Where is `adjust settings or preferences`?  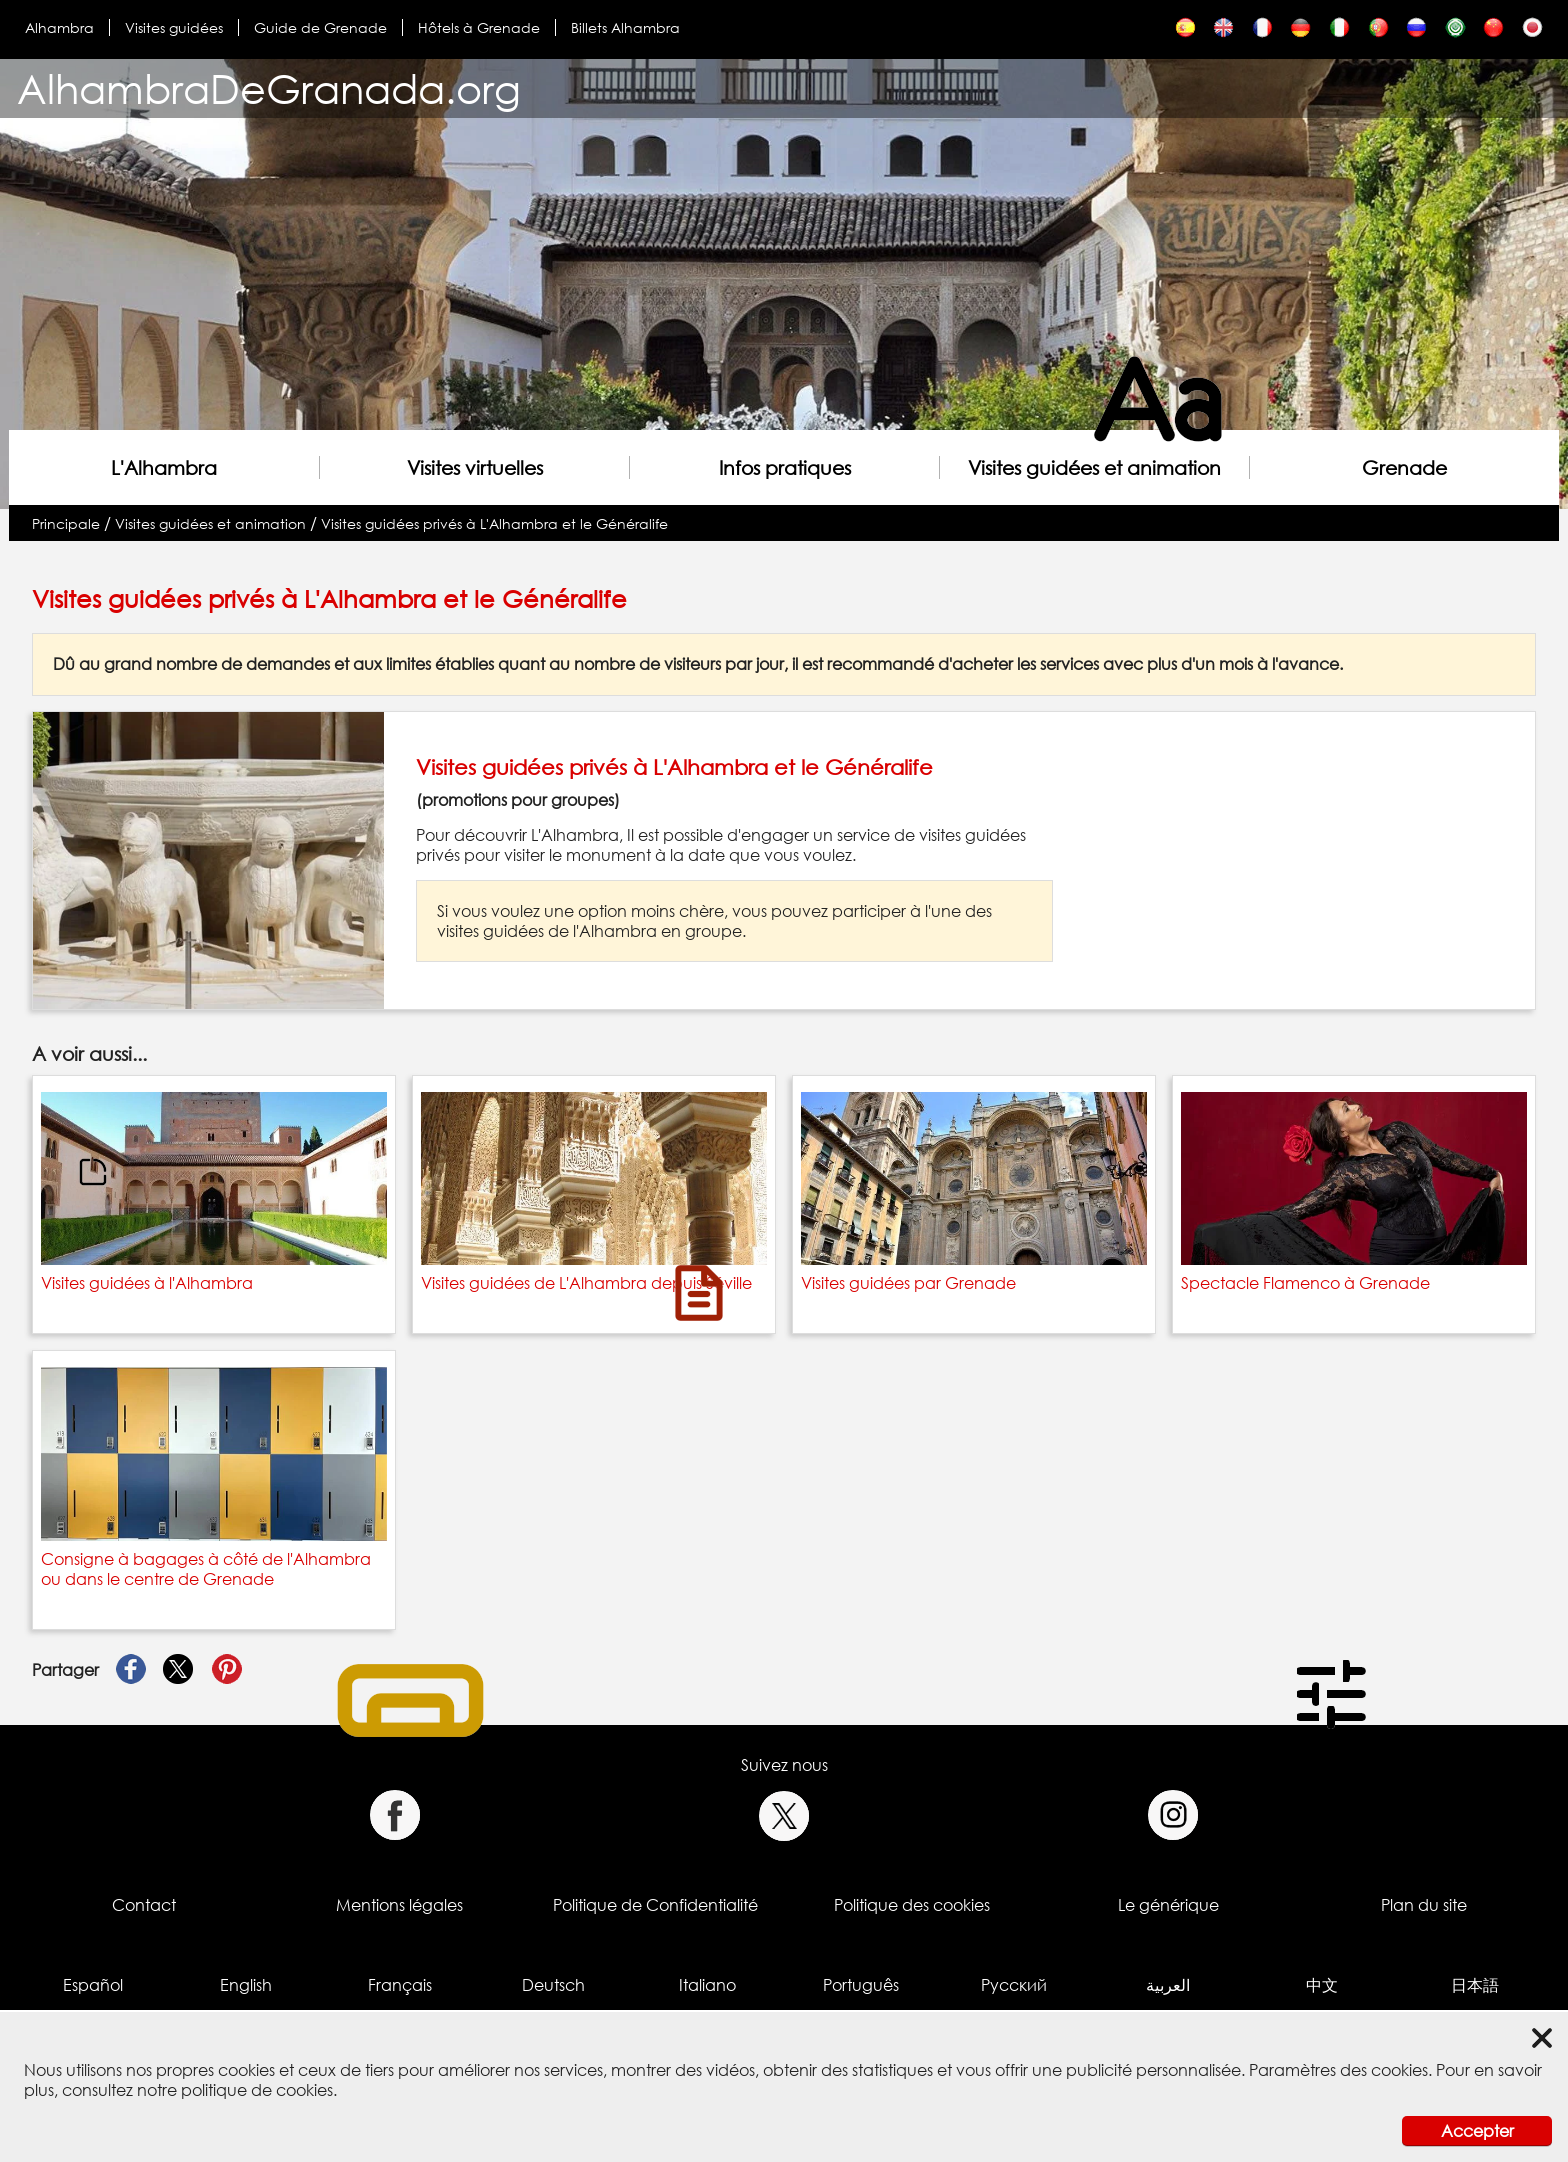 adjust settings or preferences is located at coordinates (1331, 1694).